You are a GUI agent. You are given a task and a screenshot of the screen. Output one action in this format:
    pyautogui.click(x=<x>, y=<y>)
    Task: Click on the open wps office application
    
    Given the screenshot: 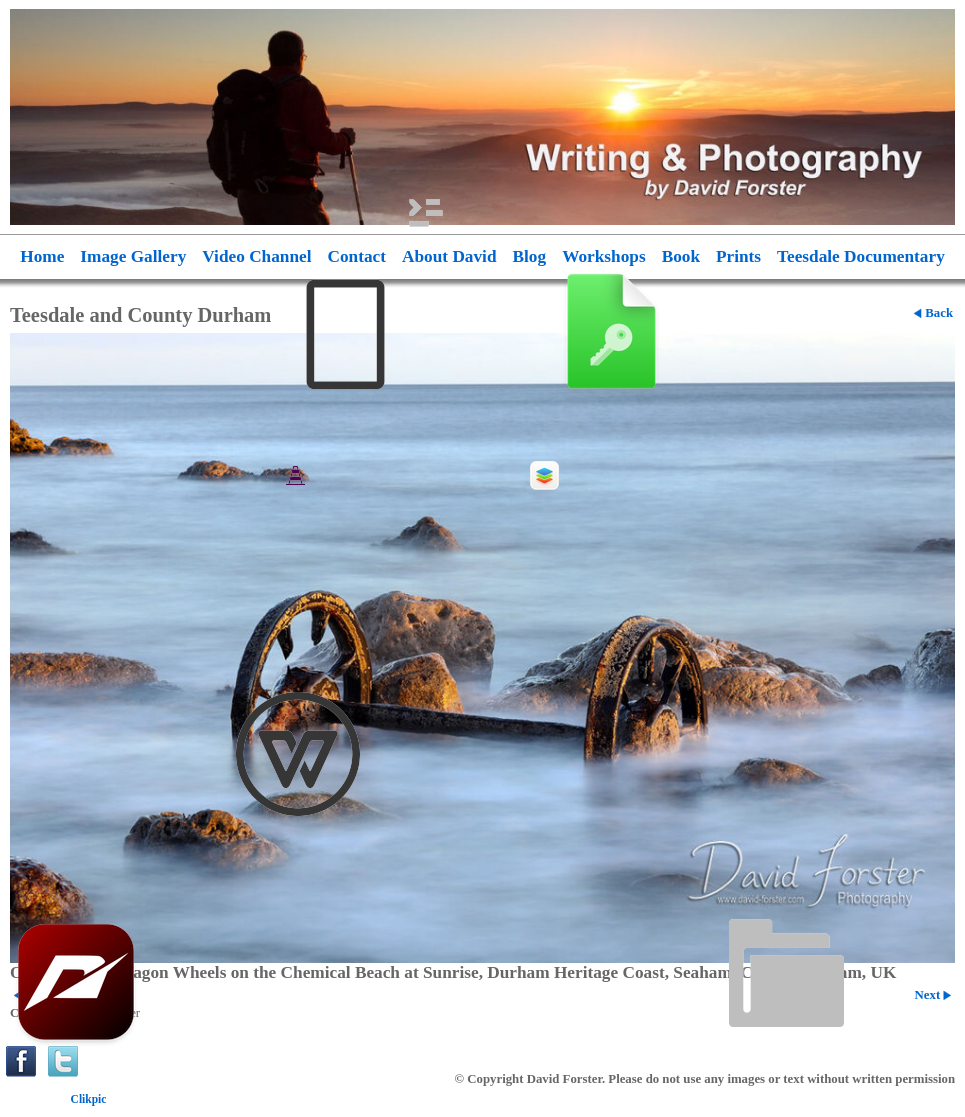 What is the action you would take?
    pyautogui.click(x=298, y=754)
    